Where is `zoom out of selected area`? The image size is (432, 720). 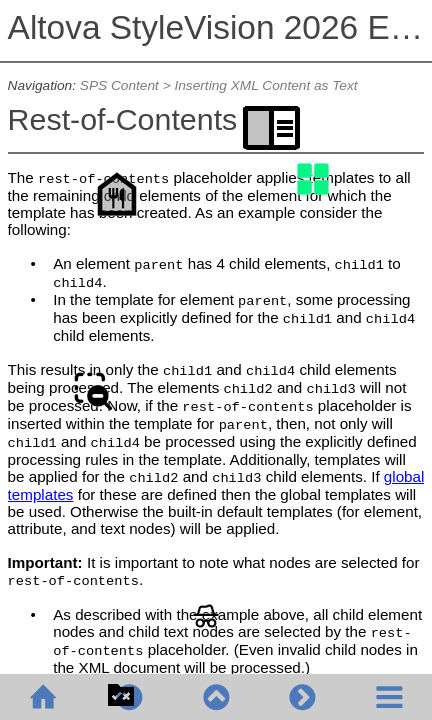
zoom out of selected area is located at coordinates (92, 390).